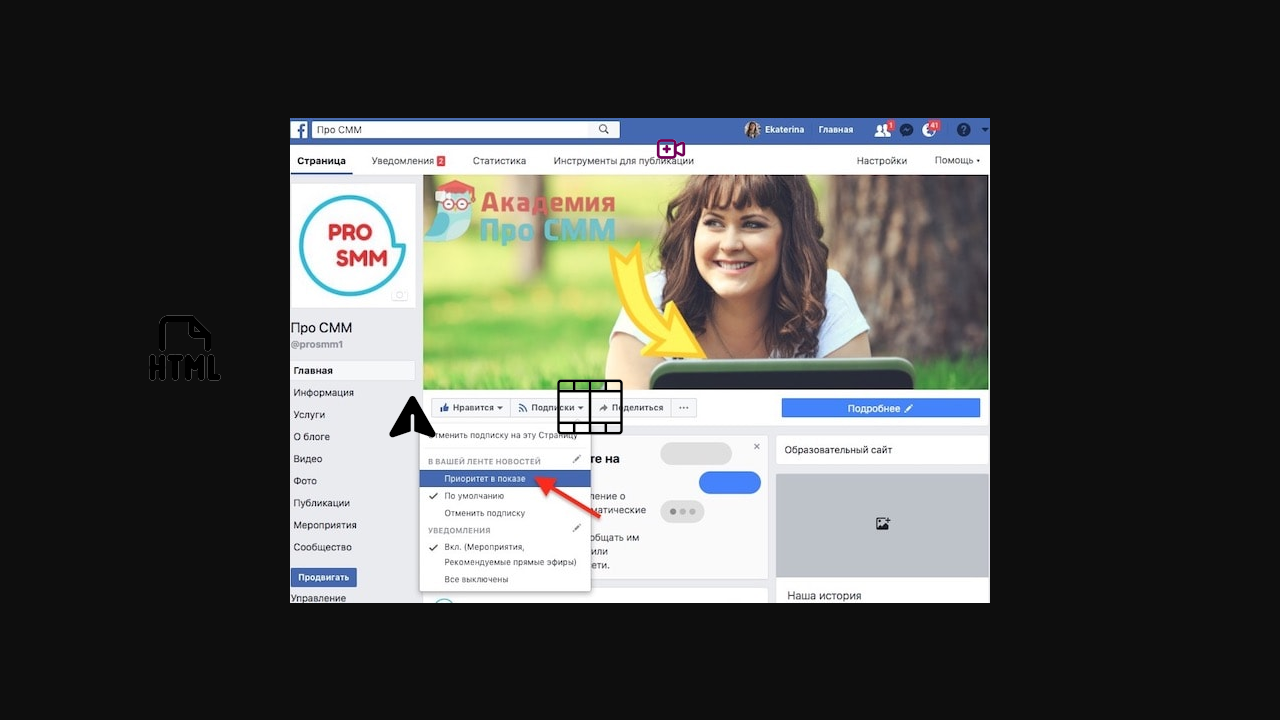 The width and height of the screenshot is (1280, 720). I want to click on indicates an HTML file type, so click(185, 348).